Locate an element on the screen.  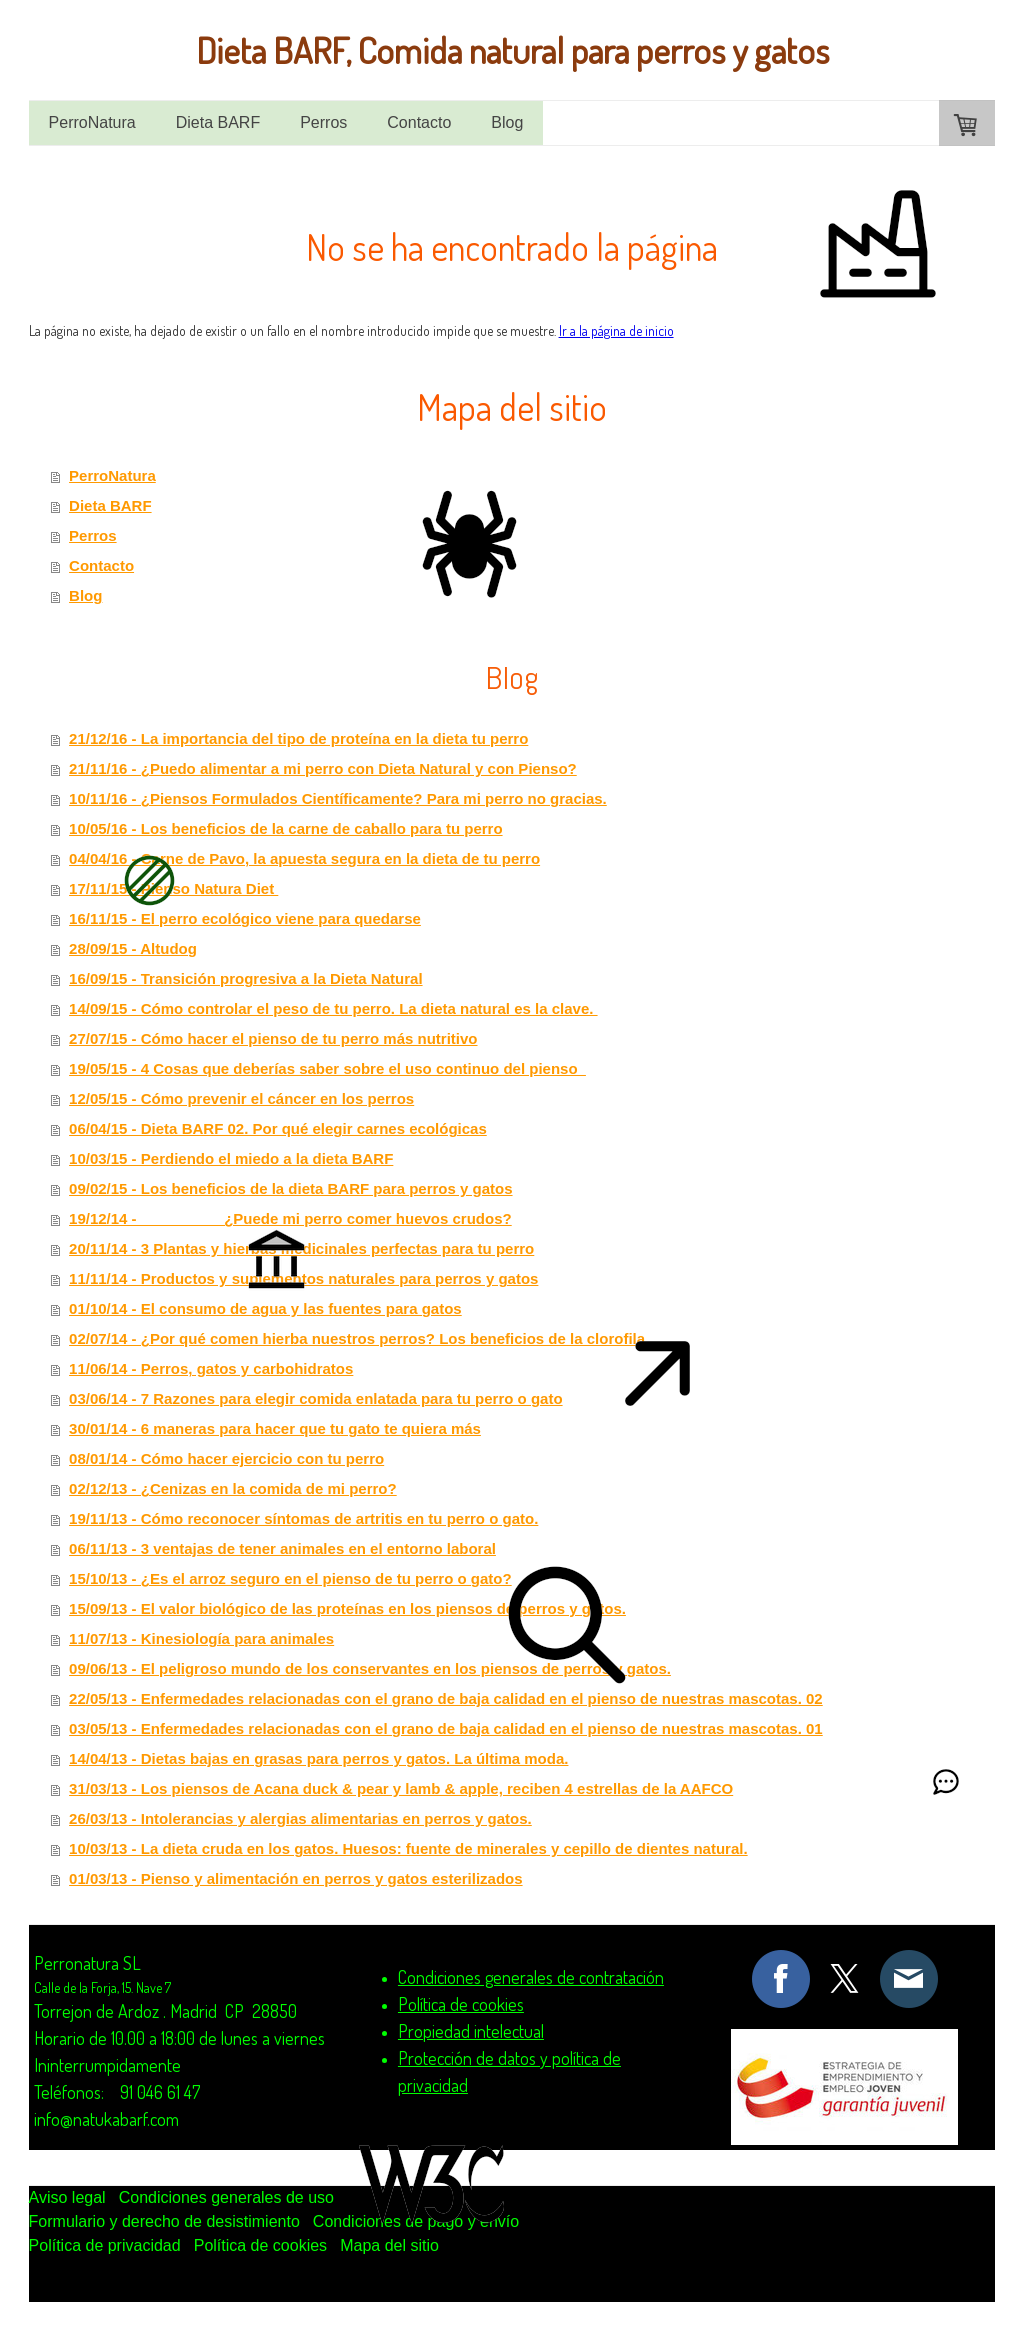
search for content or items is located at coordinates (567, 1625).